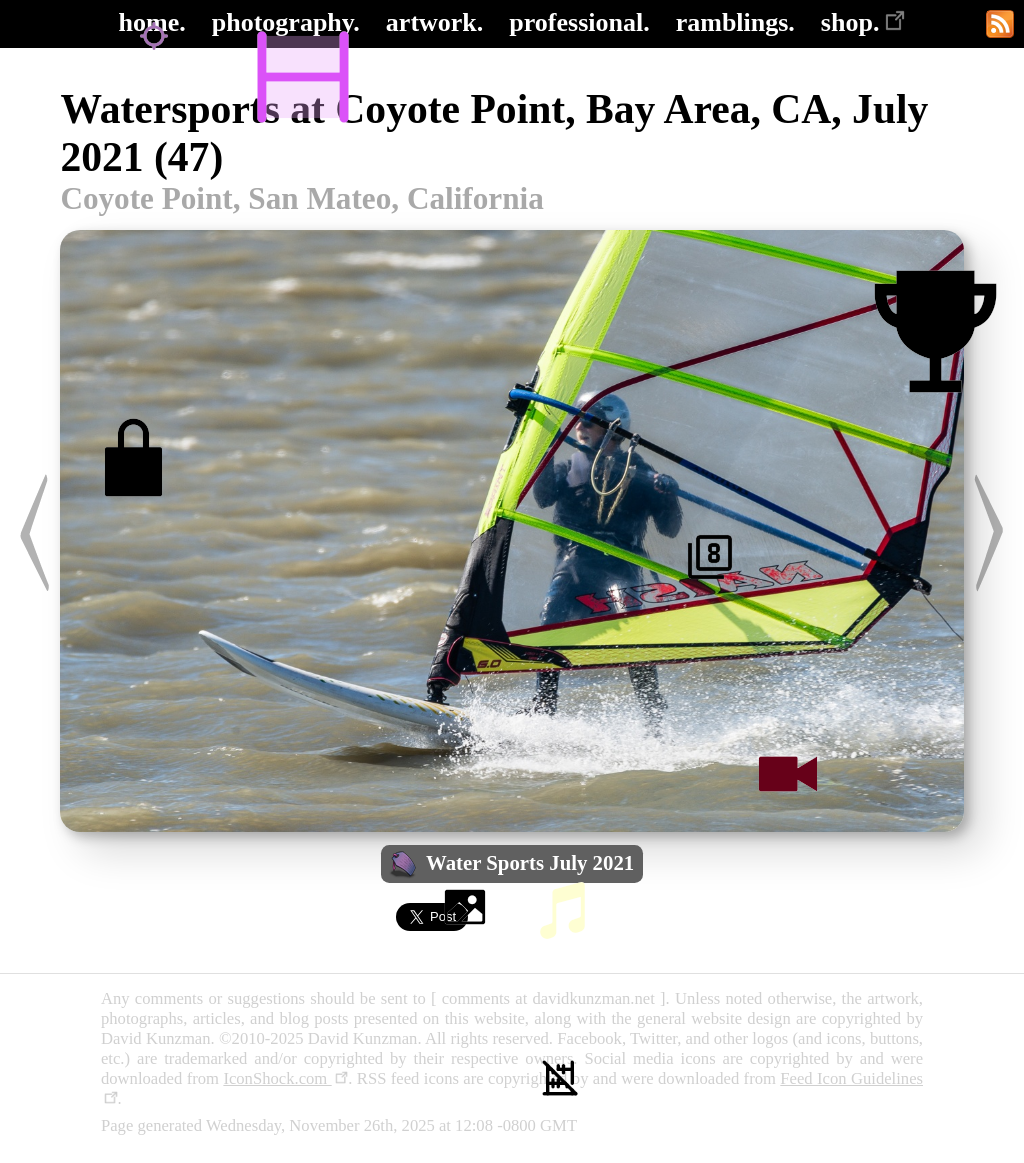 The width and height of the screenshot is (1024, 1163). What do you see at coordinates (935, 331) in the screenshot?
I see `view your achievements or awards` at bounding box center [935, 331].